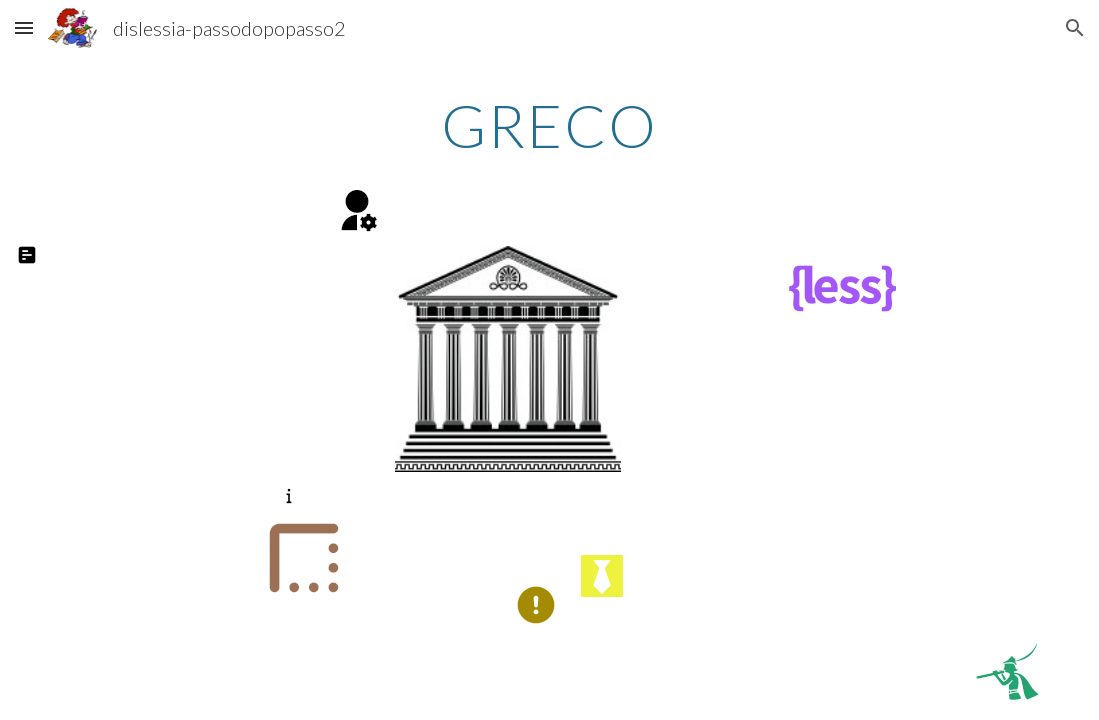 This screenshot has width=1099, height=720. Describe the element at coordinates (536, 605) in the screenshot. I see `indicates a warning or alert requiring attention` at that location.